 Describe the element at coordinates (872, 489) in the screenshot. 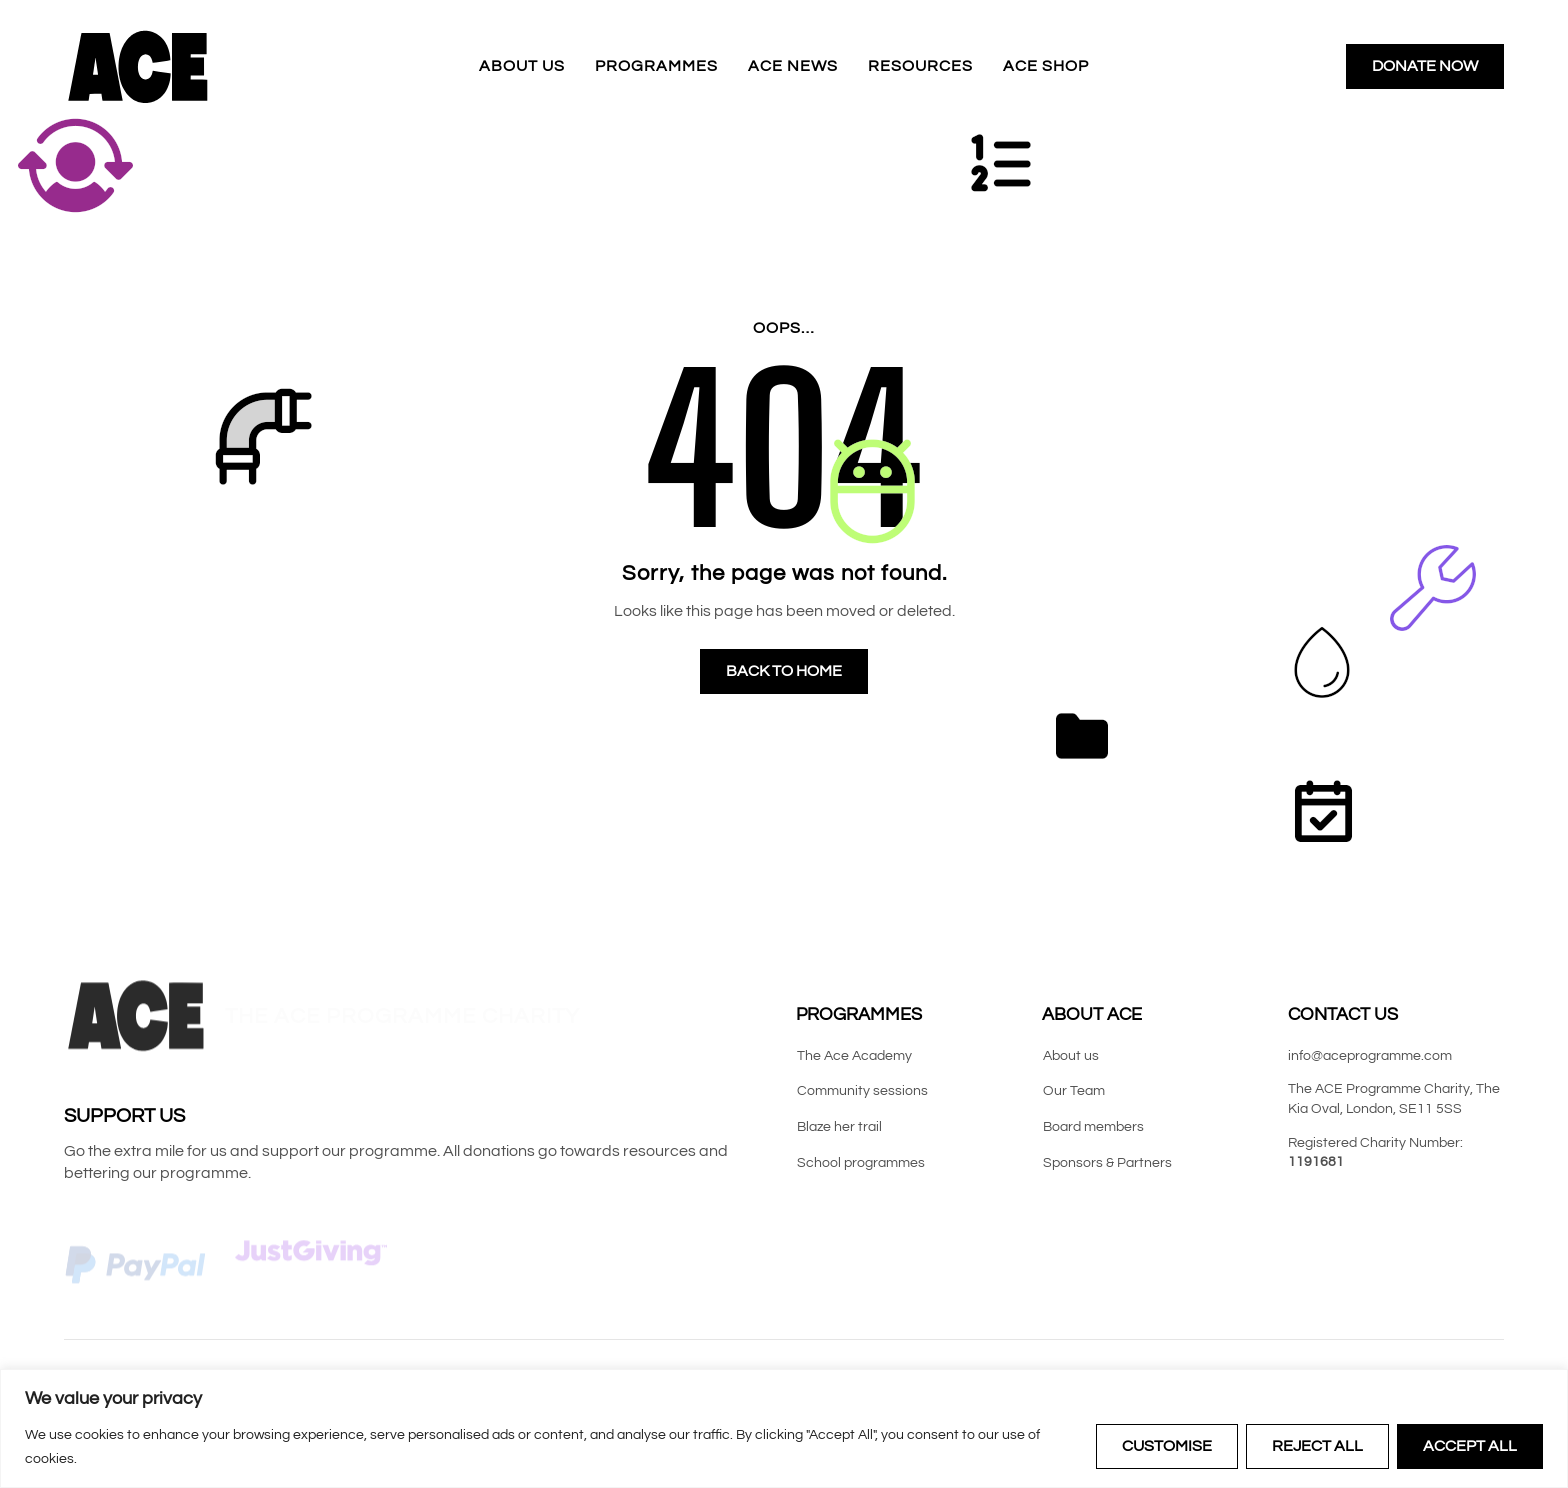

I see `android device or platform indicator` at that location.